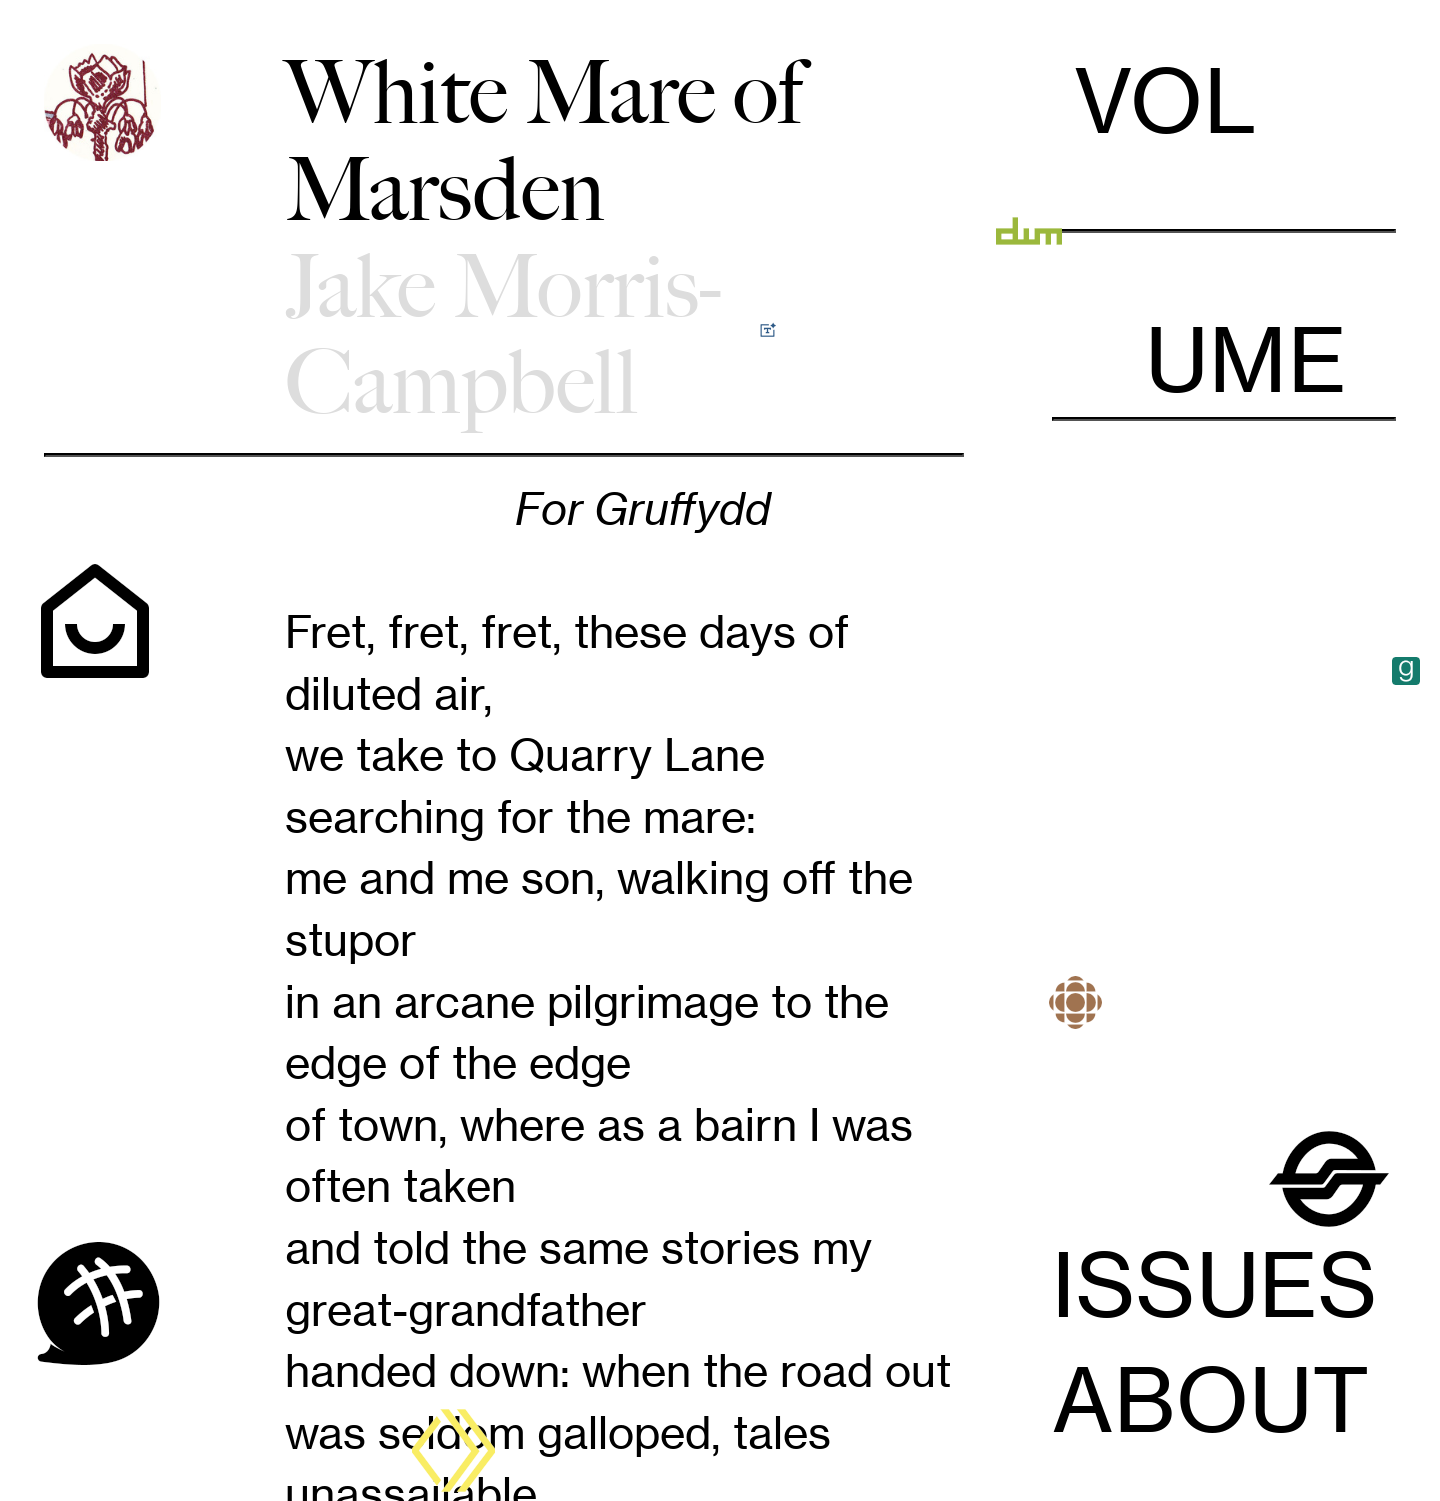 The width and height of the screenshot is (1440, 1501). What do you see at coordinates (98, 1303) in the screenshot?
I see `visit the CodeNewbie community website` at bounding box center [98, 1303].